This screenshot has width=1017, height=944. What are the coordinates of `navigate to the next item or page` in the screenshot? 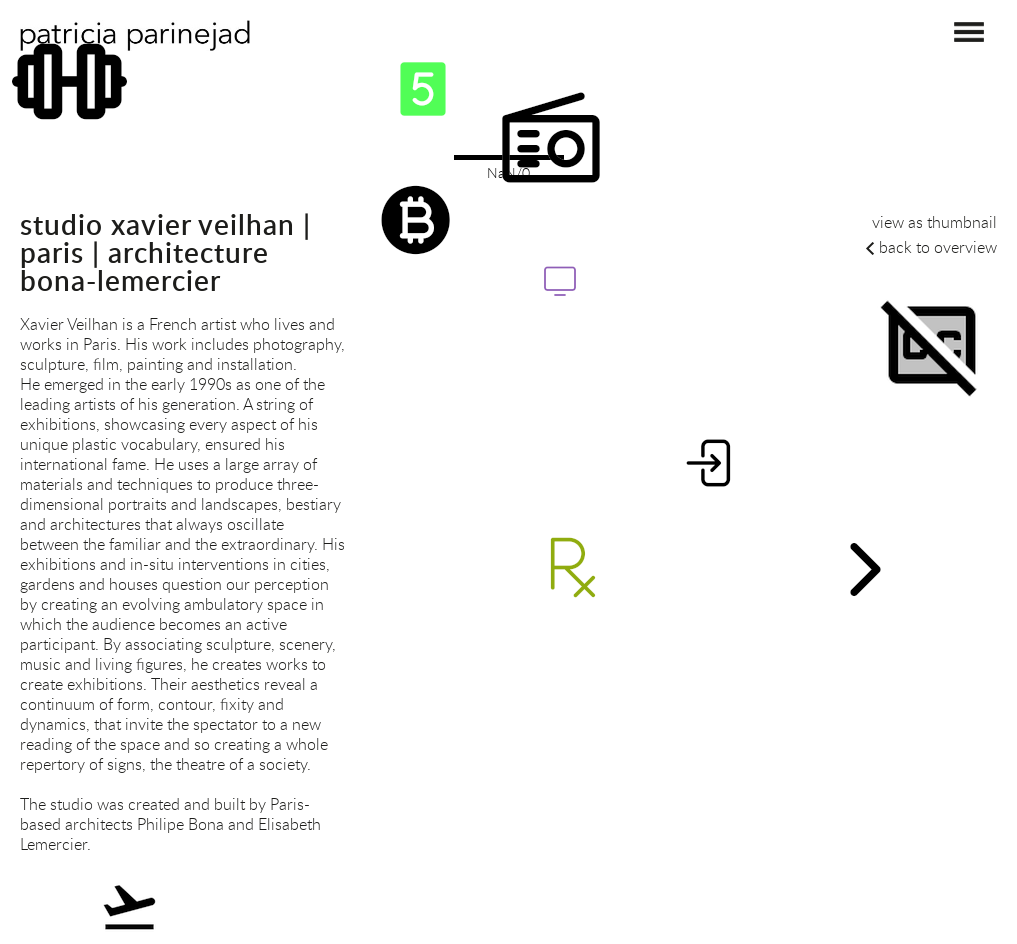 It's located at (865, 569).